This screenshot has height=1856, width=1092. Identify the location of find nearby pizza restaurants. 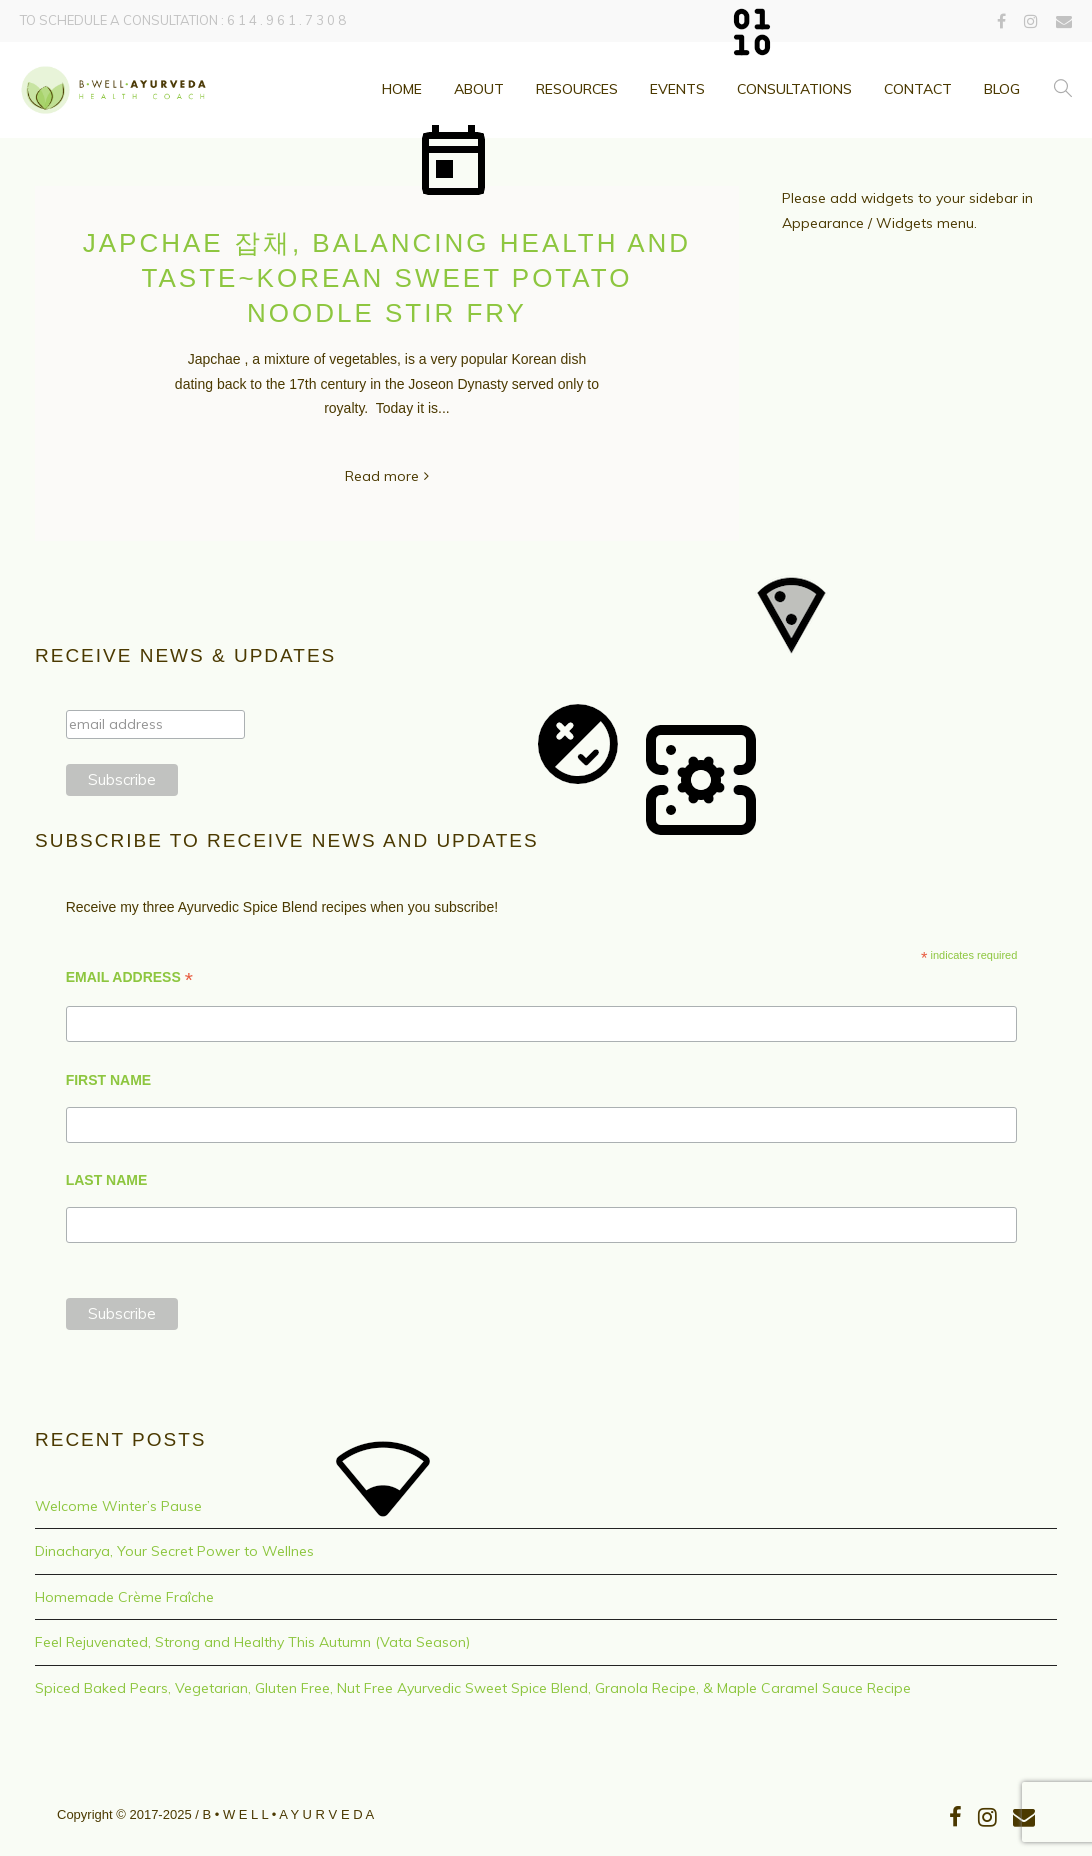
(791, 615).